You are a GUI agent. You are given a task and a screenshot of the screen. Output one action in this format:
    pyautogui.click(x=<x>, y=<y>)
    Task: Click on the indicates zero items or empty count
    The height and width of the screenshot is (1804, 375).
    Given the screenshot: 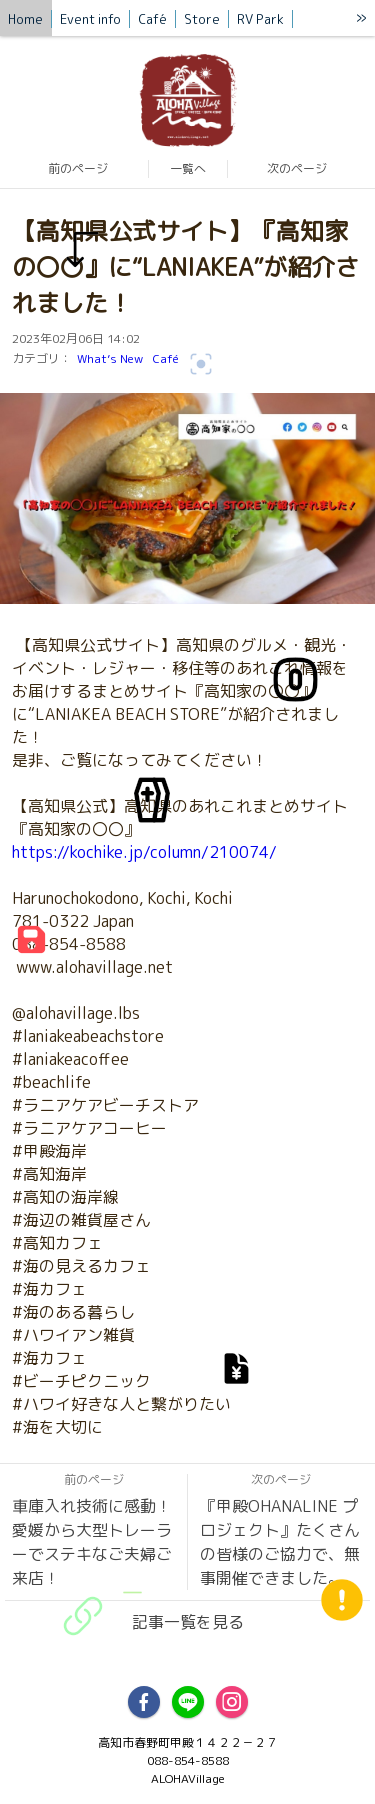 What is the action you would take?
    pyautogui.click(x=295, y=679)
    